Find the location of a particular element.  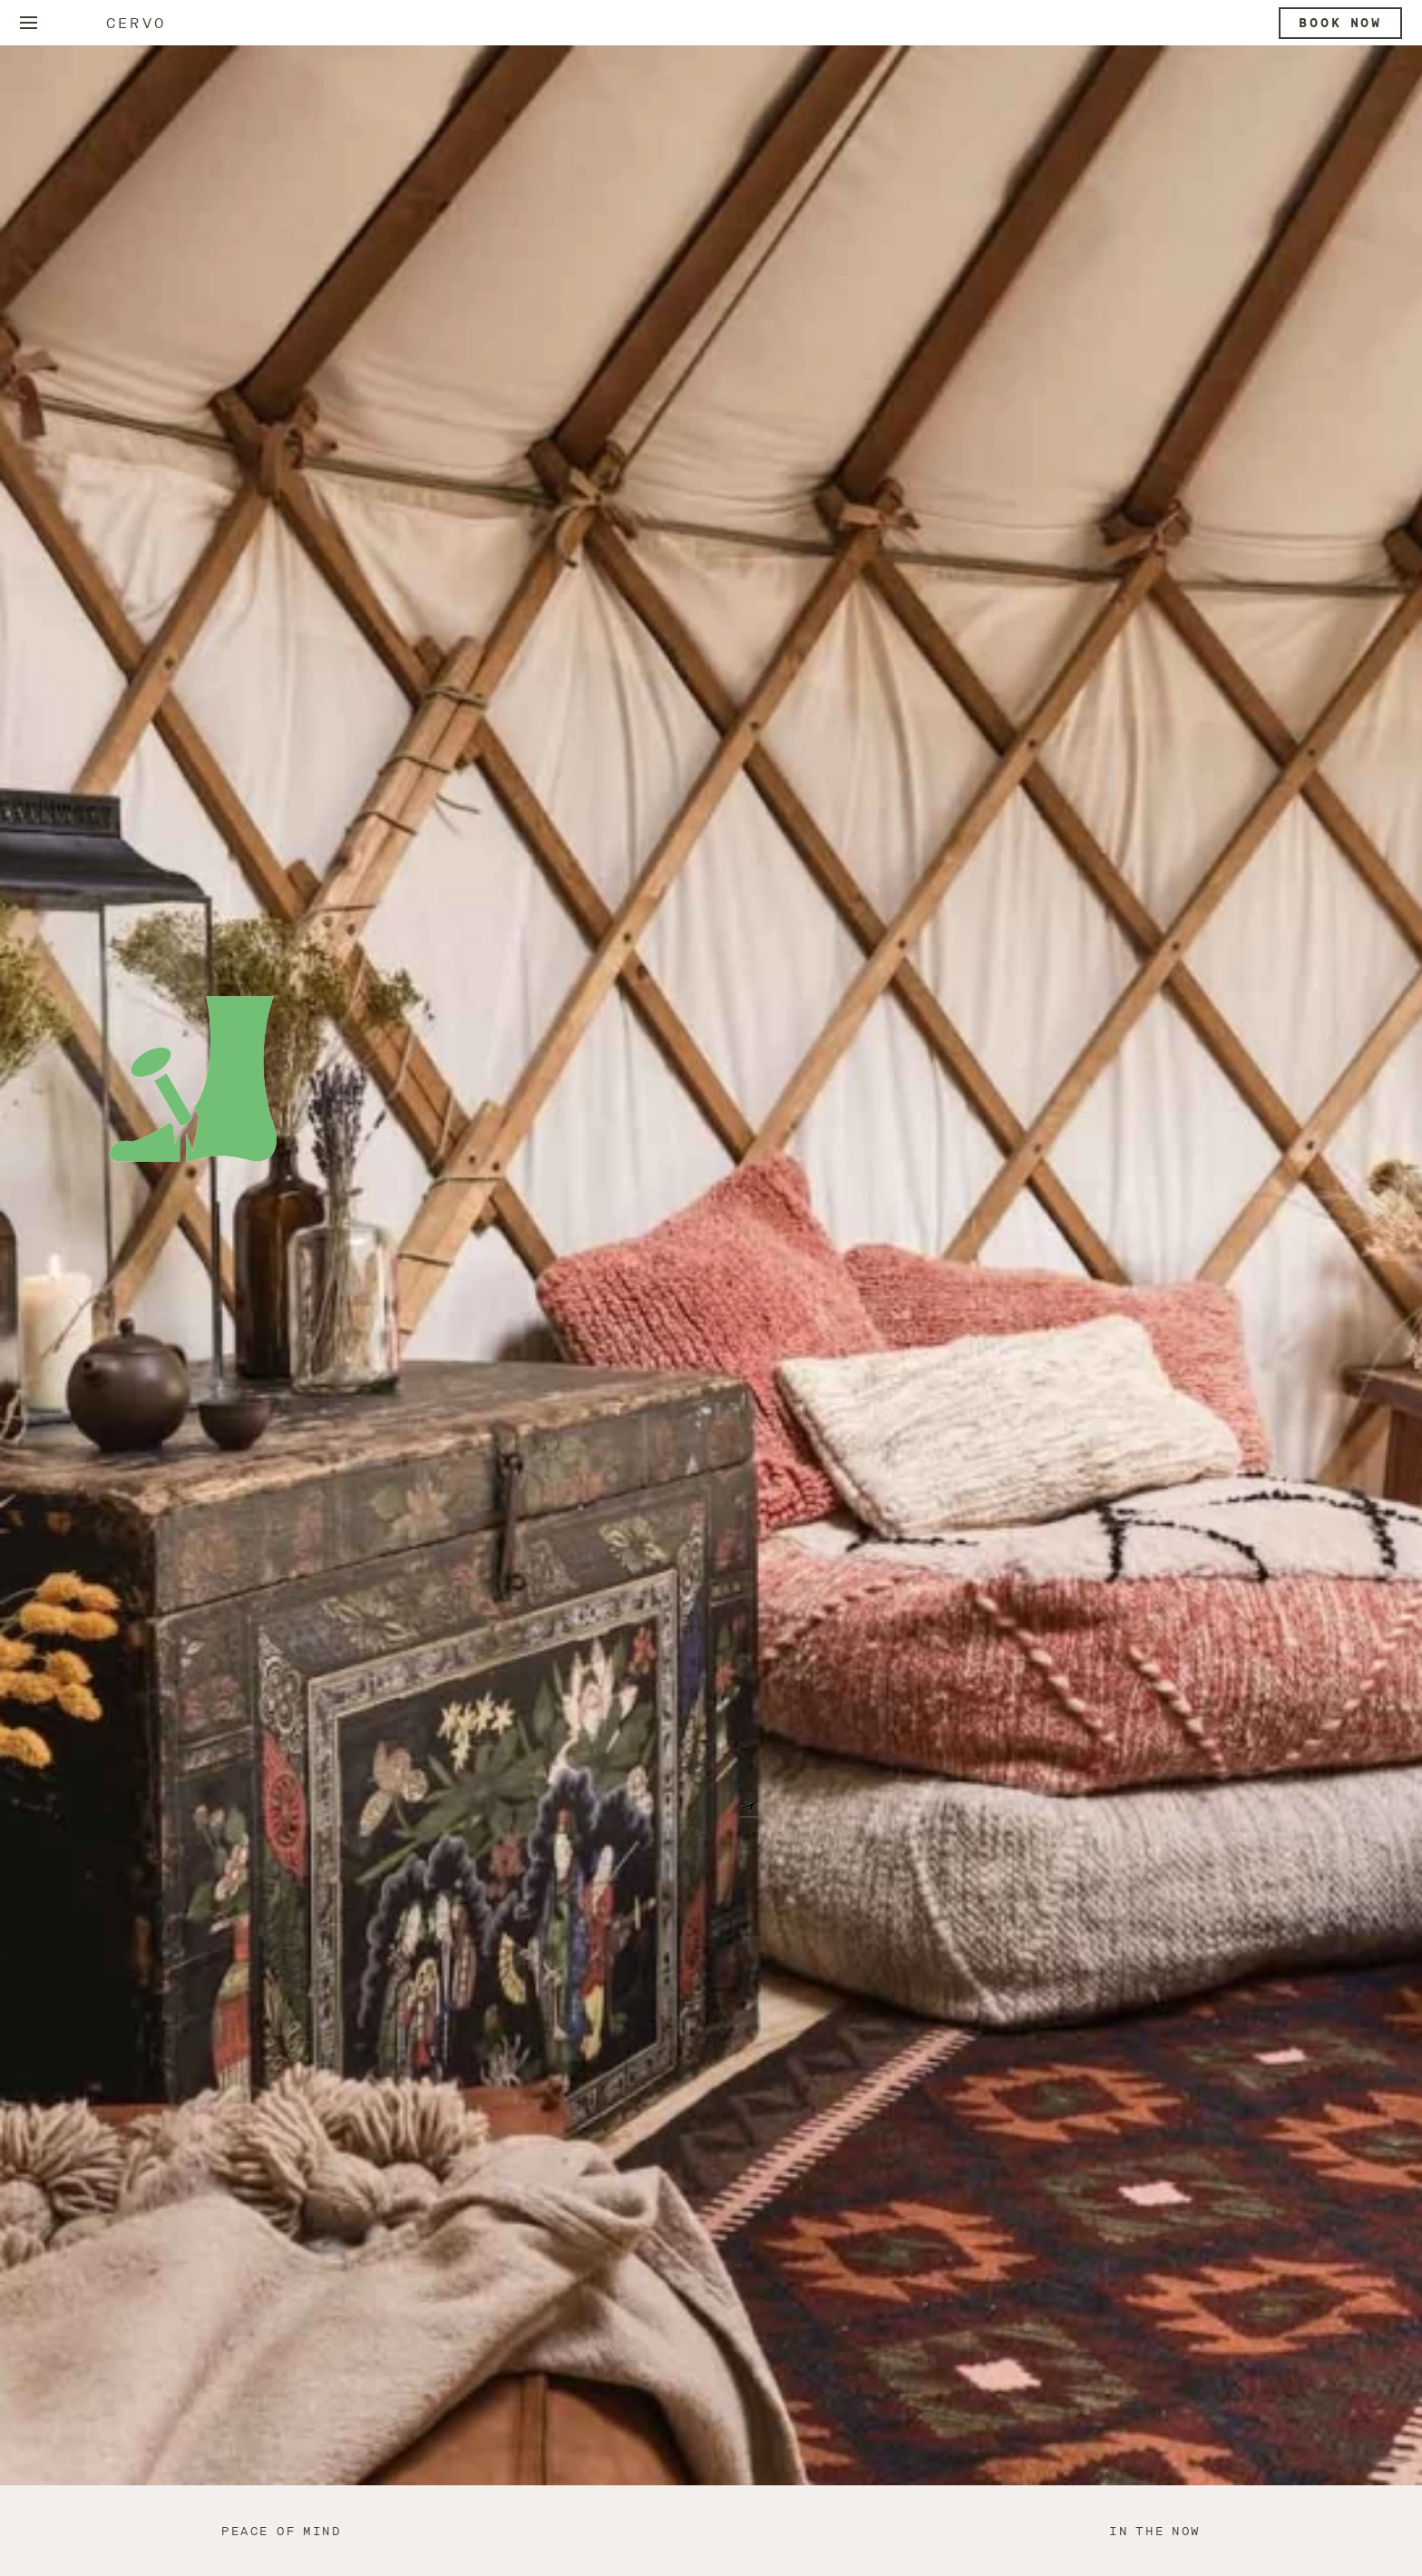

view departing flights is located at coordinates (749, 1809).